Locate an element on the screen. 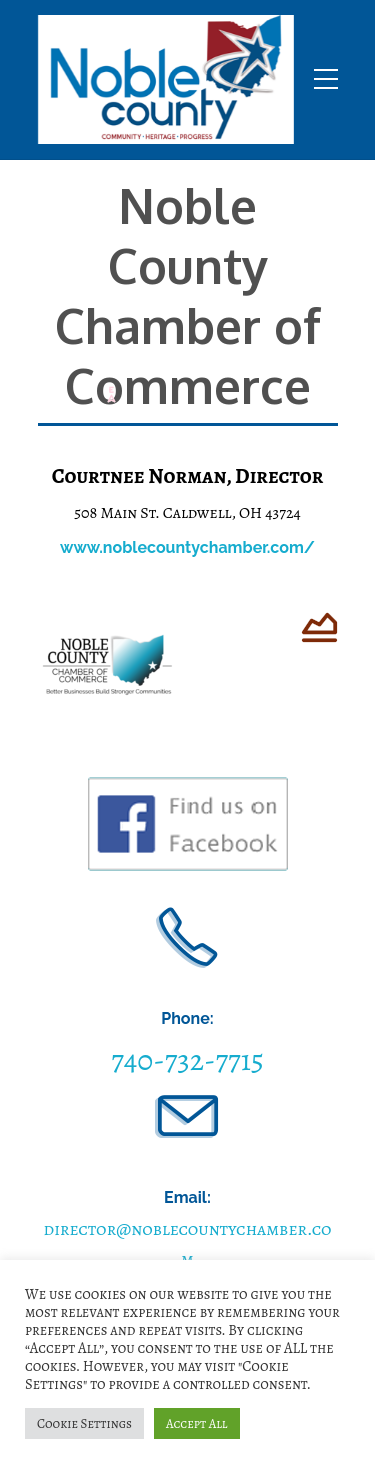 The width and height of the screenshot is (375, 1469). view area chart or graph data is located at coordinates (319, 626).